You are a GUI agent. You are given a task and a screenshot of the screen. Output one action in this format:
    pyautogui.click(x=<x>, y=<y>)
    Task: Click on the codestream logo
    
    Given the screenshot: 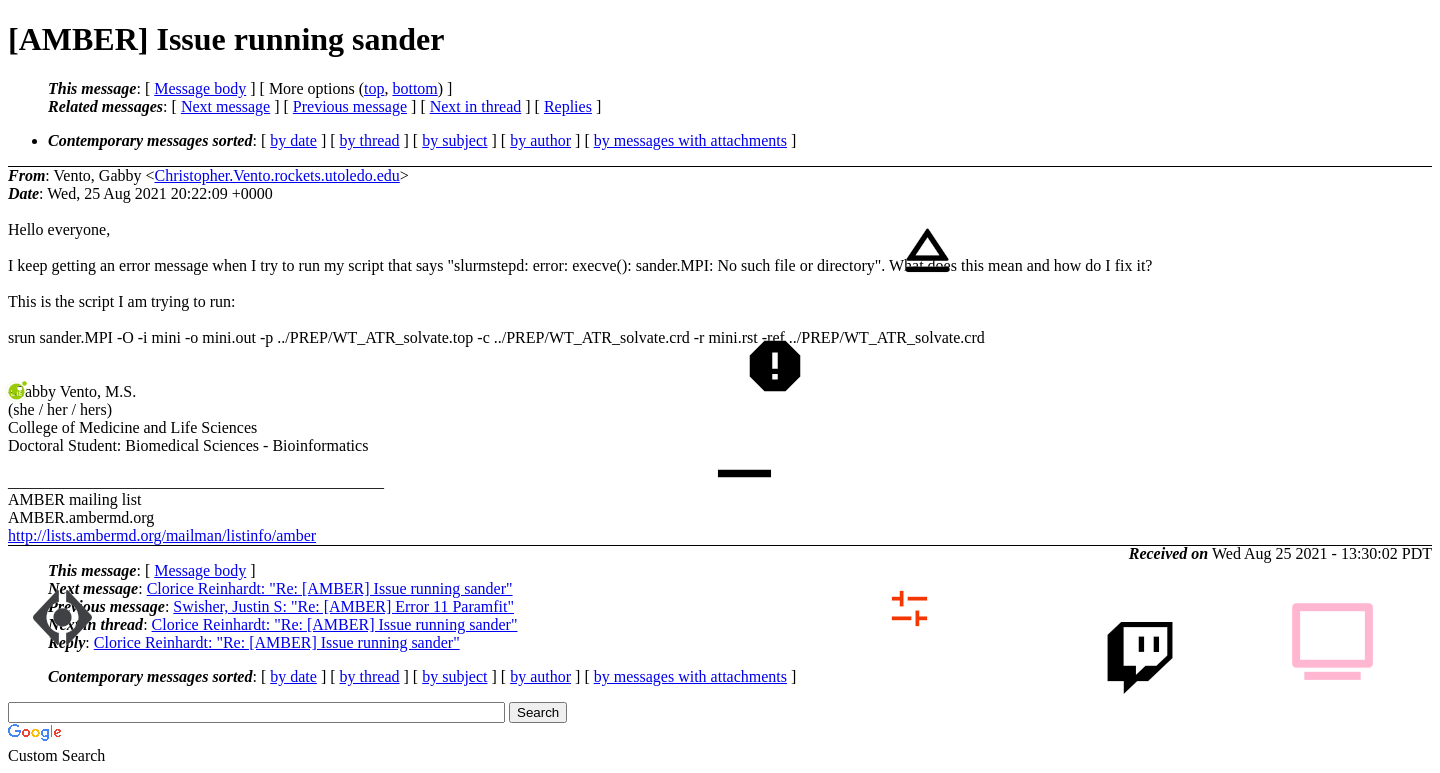 What is the action you would take?
    pyautogui.click(x=62, y=617)
    